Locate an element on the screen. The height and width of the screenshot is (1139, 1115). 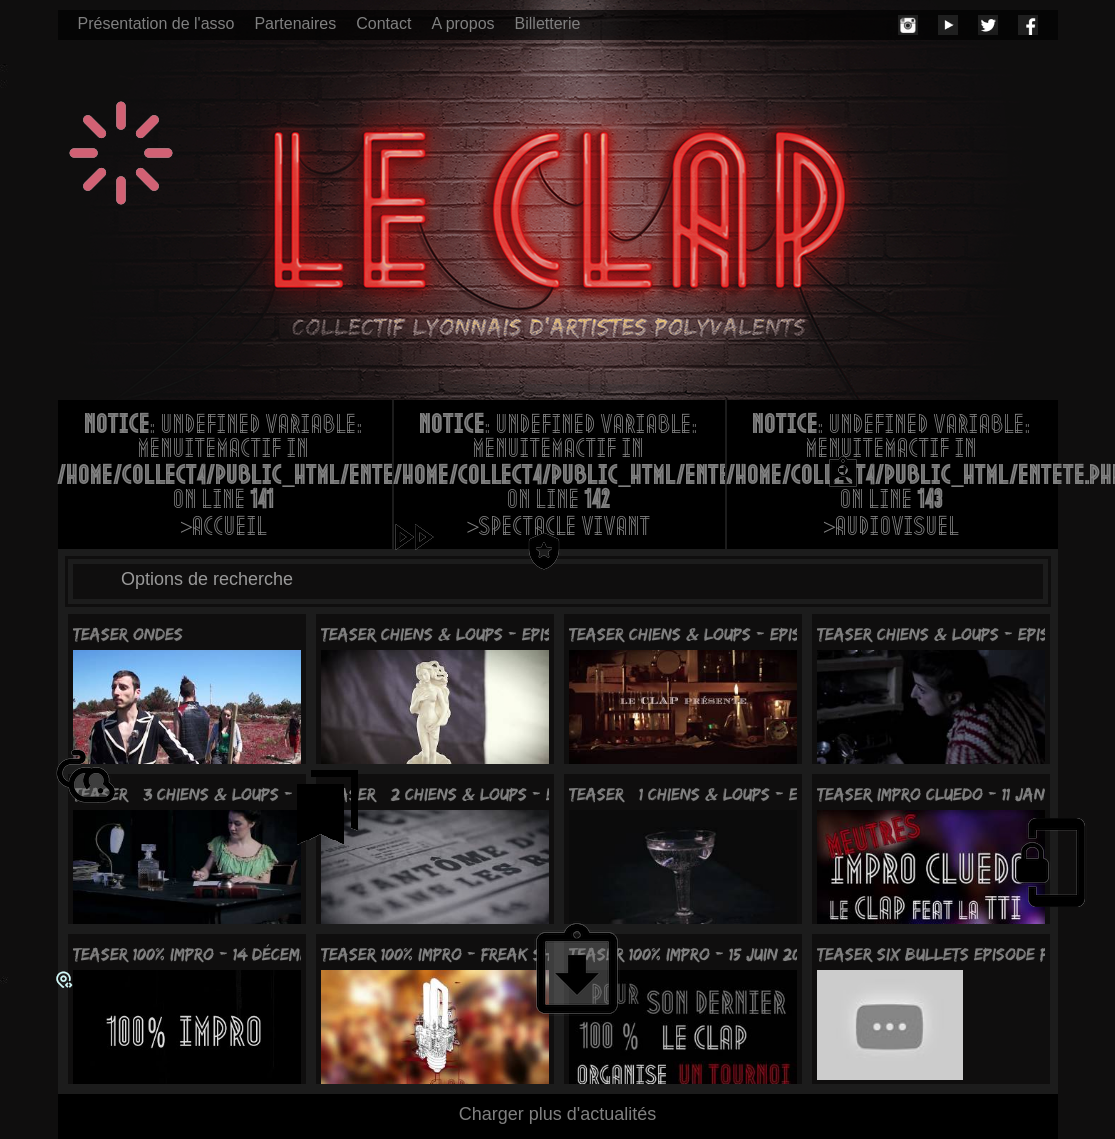
request pest control services for rodents is located at coordinates (86, 776).